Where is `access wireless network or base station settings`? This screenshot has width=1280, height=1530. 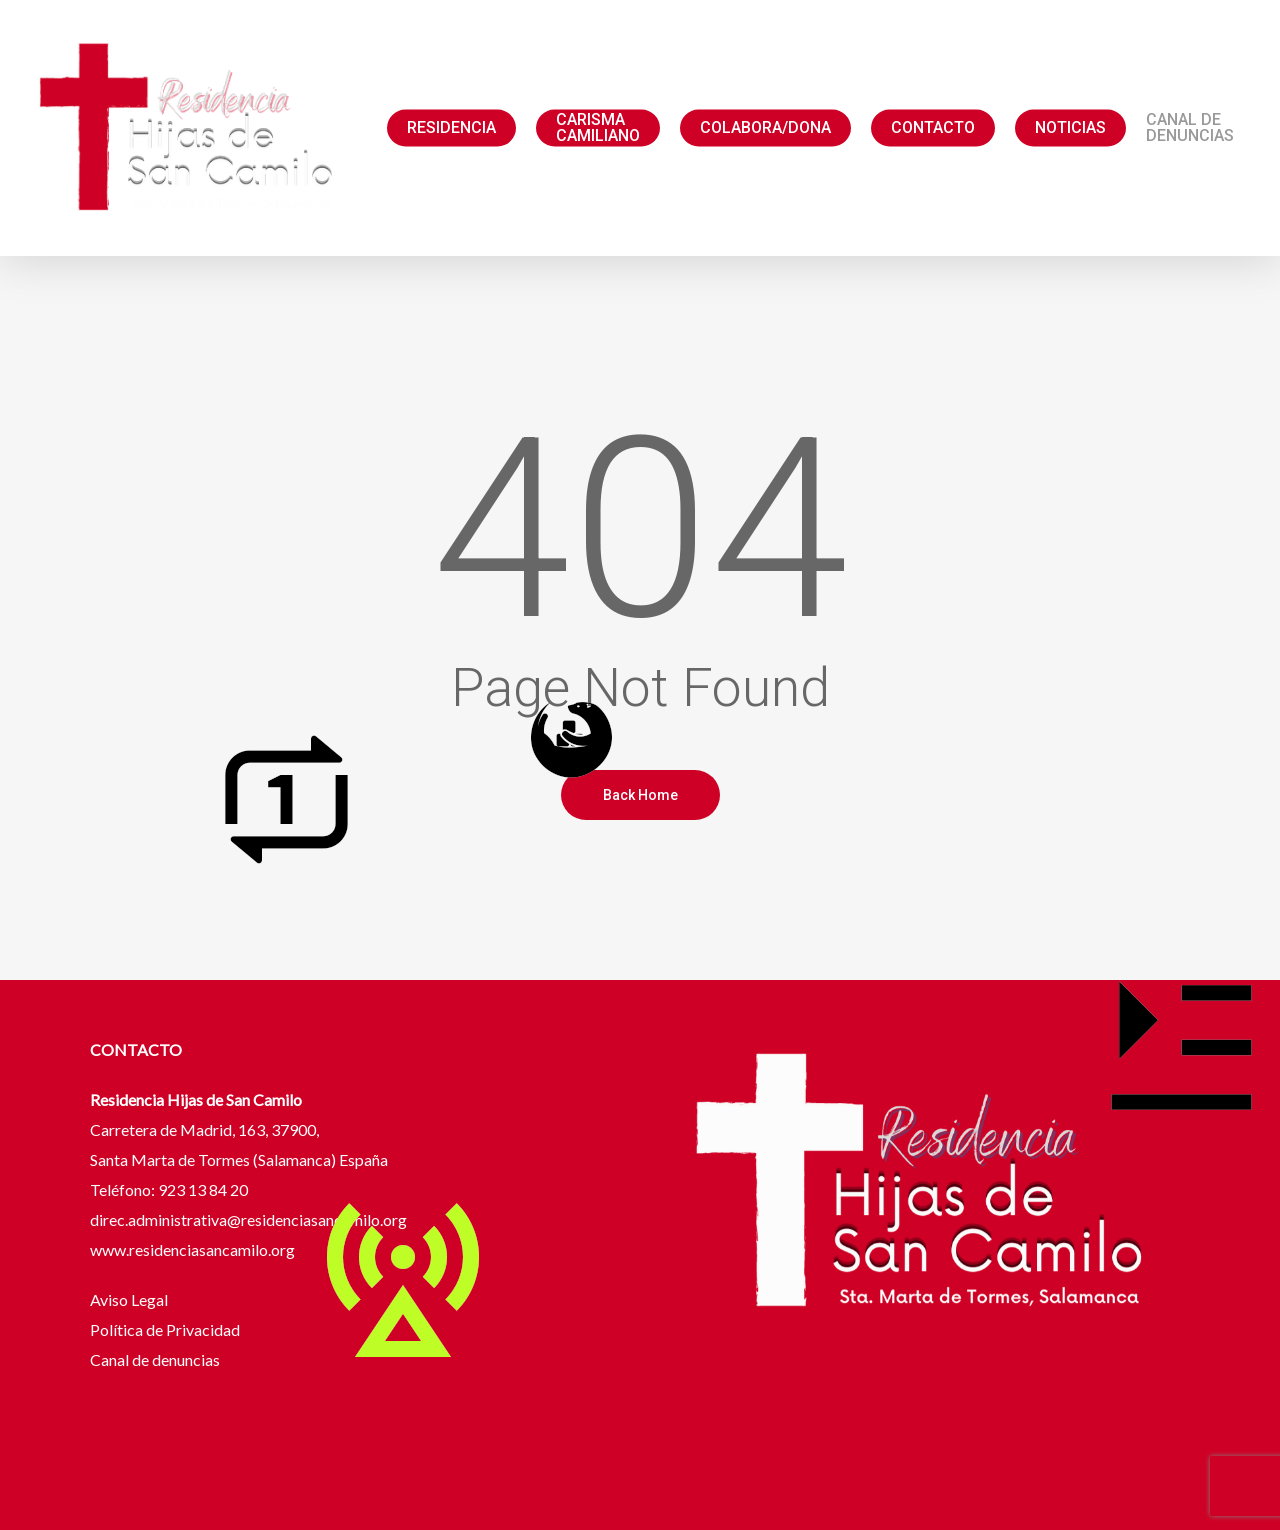
access wireless network or base station settings is located at coordinates (403, 1277).